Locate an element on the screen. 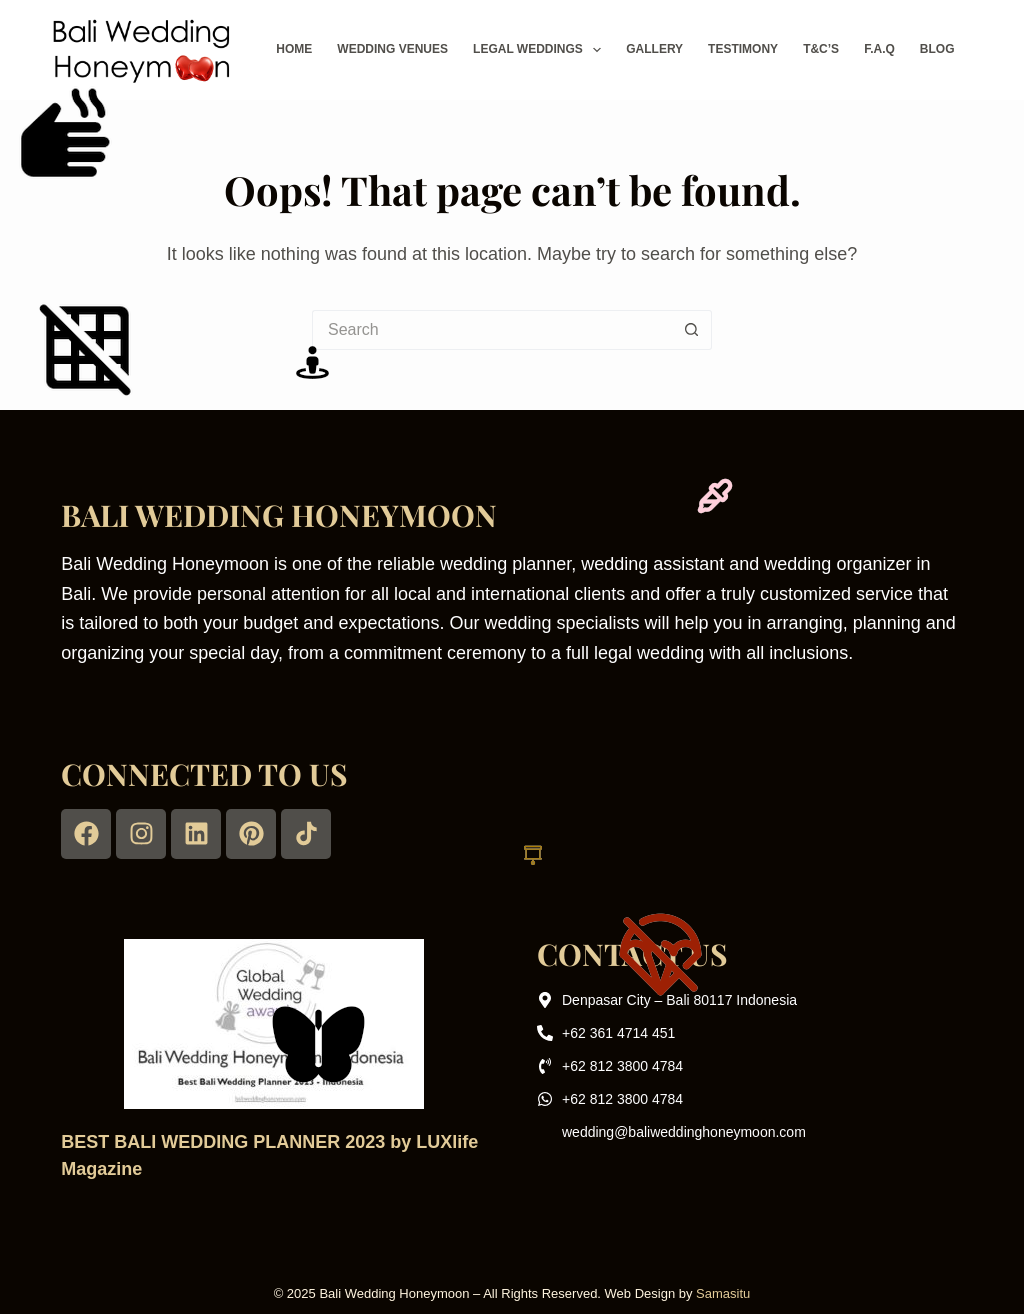 This screenshot has height=1314, width=1024. activate hand dryer is located at coordinates (67, 130).